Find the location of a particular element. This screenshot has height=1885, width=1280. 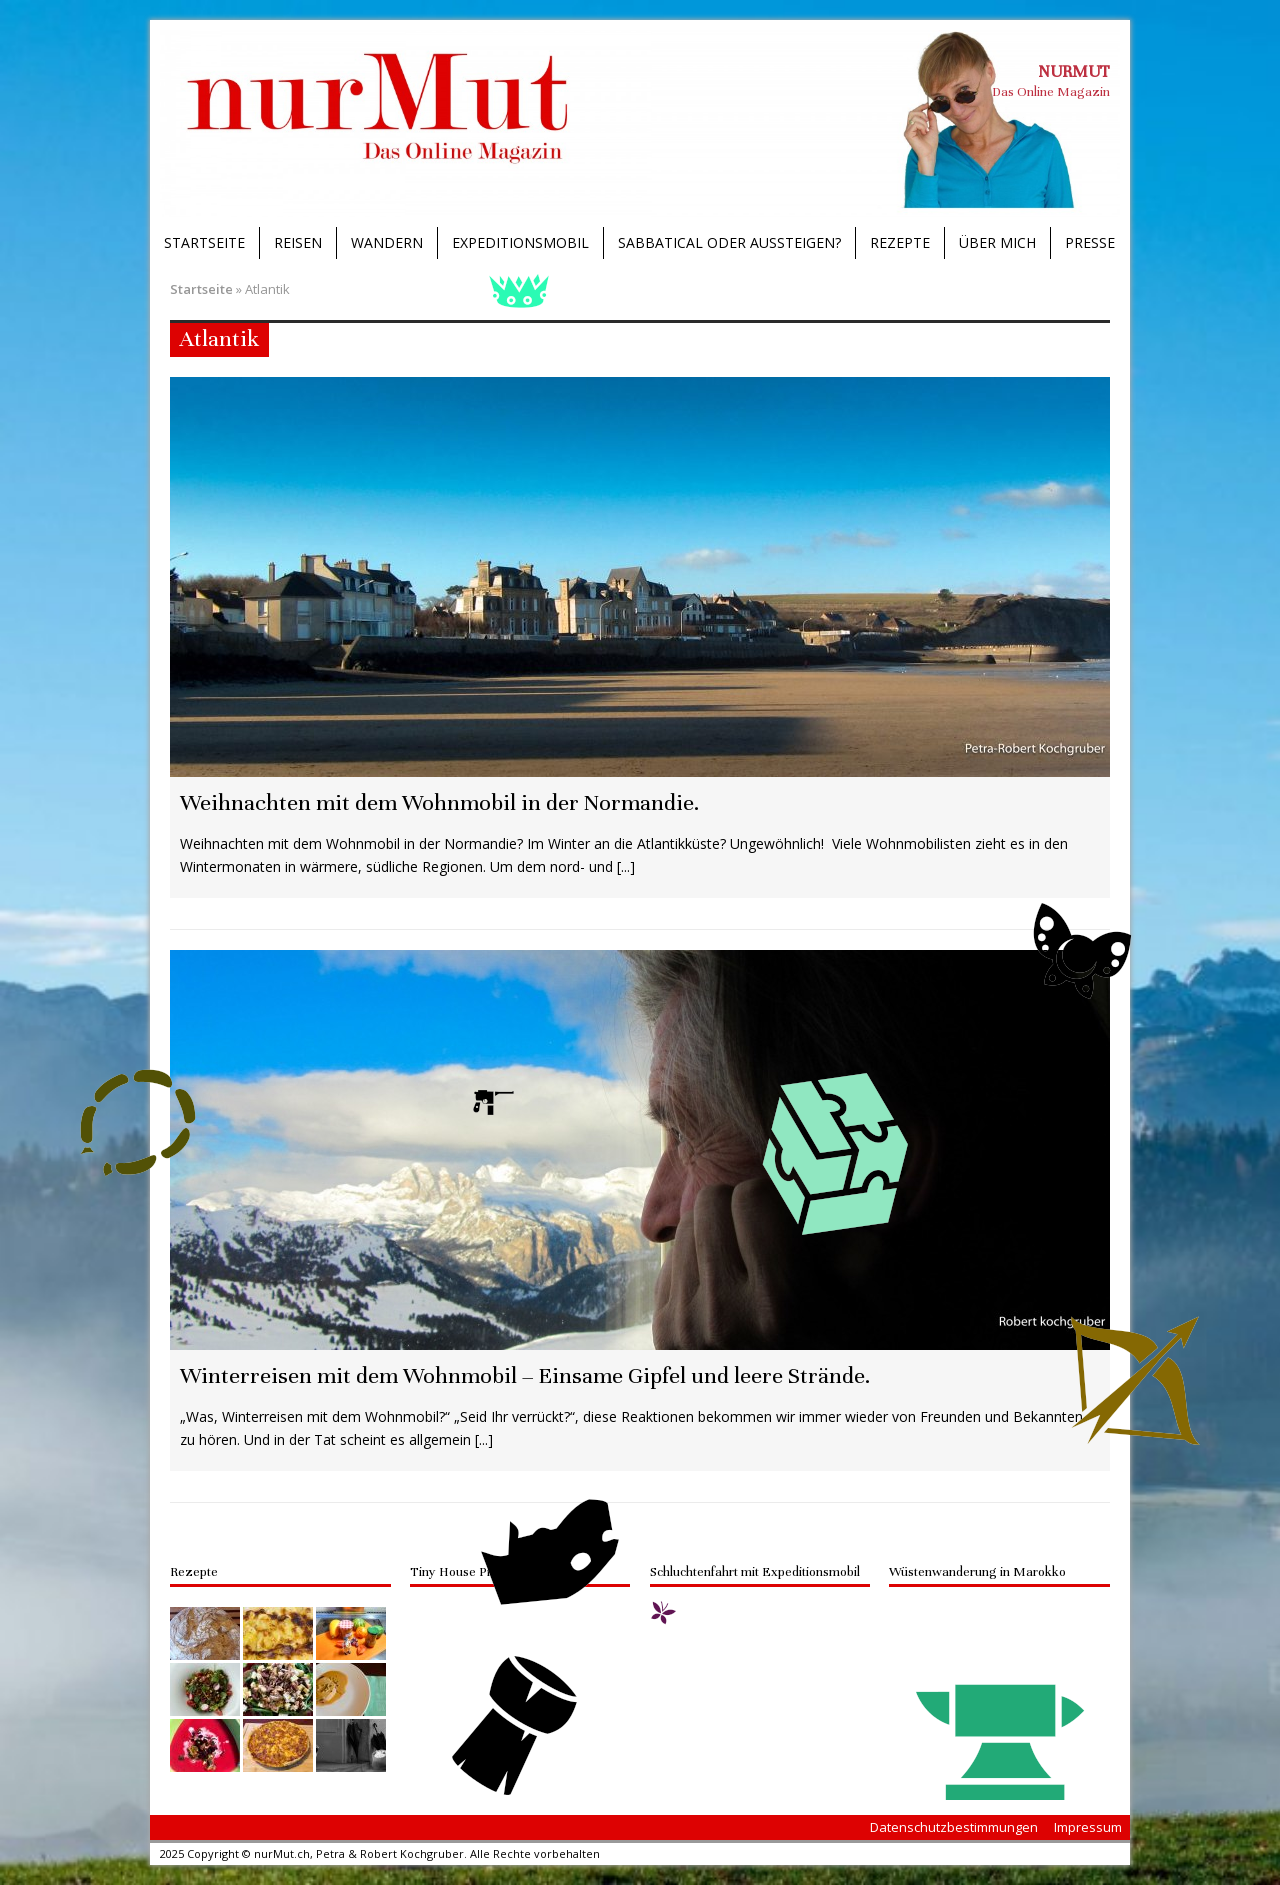

access crafting or blacksmith features is located at coordinates (1000, 1734).